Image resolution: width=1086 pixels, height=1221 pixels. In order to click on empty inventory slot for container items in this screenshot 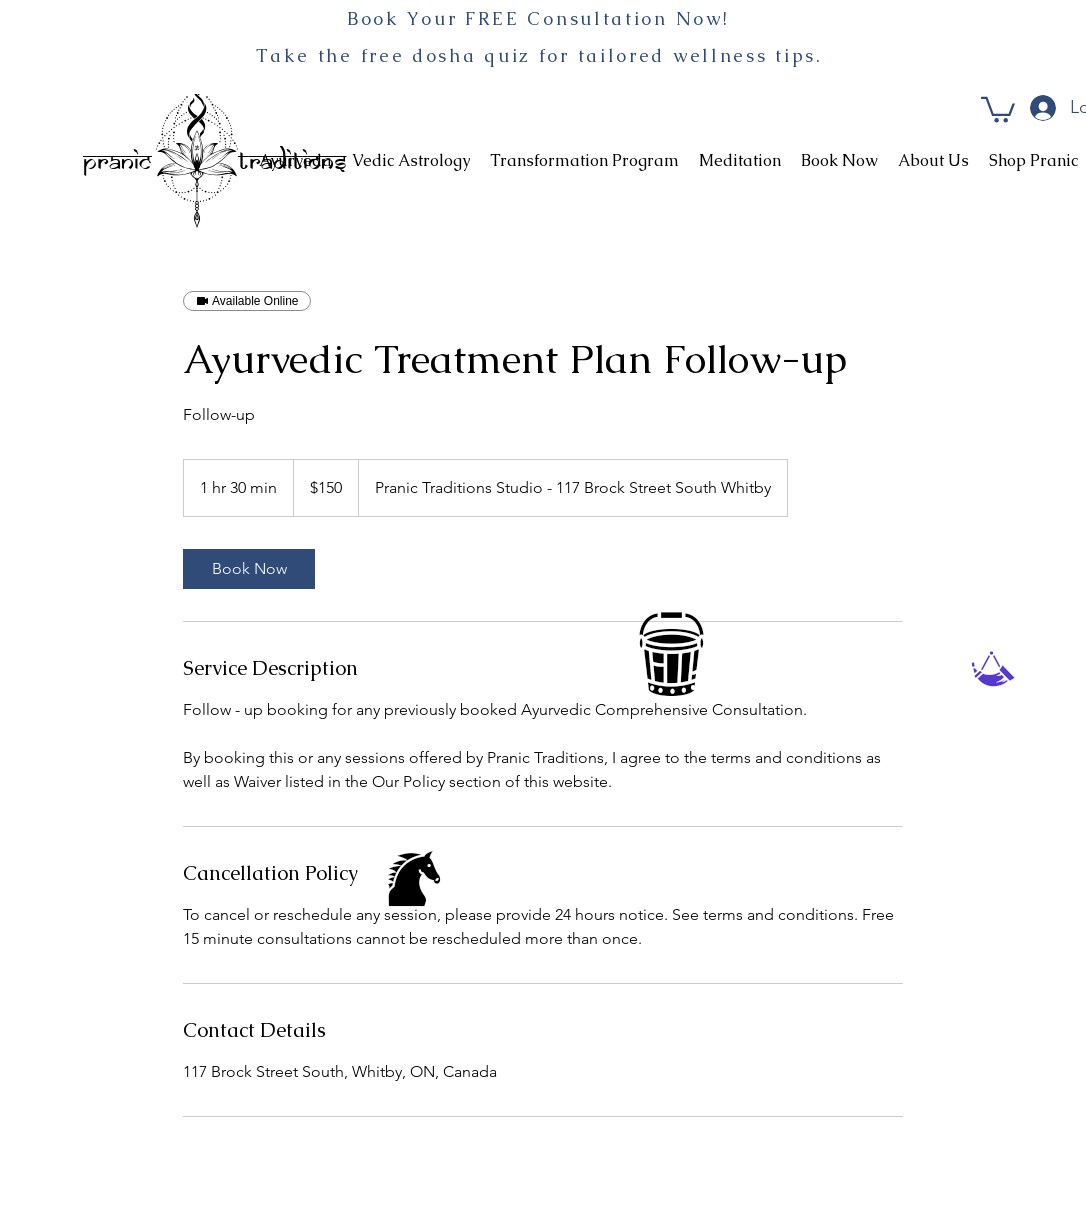, I will do `click(671, 651)`.